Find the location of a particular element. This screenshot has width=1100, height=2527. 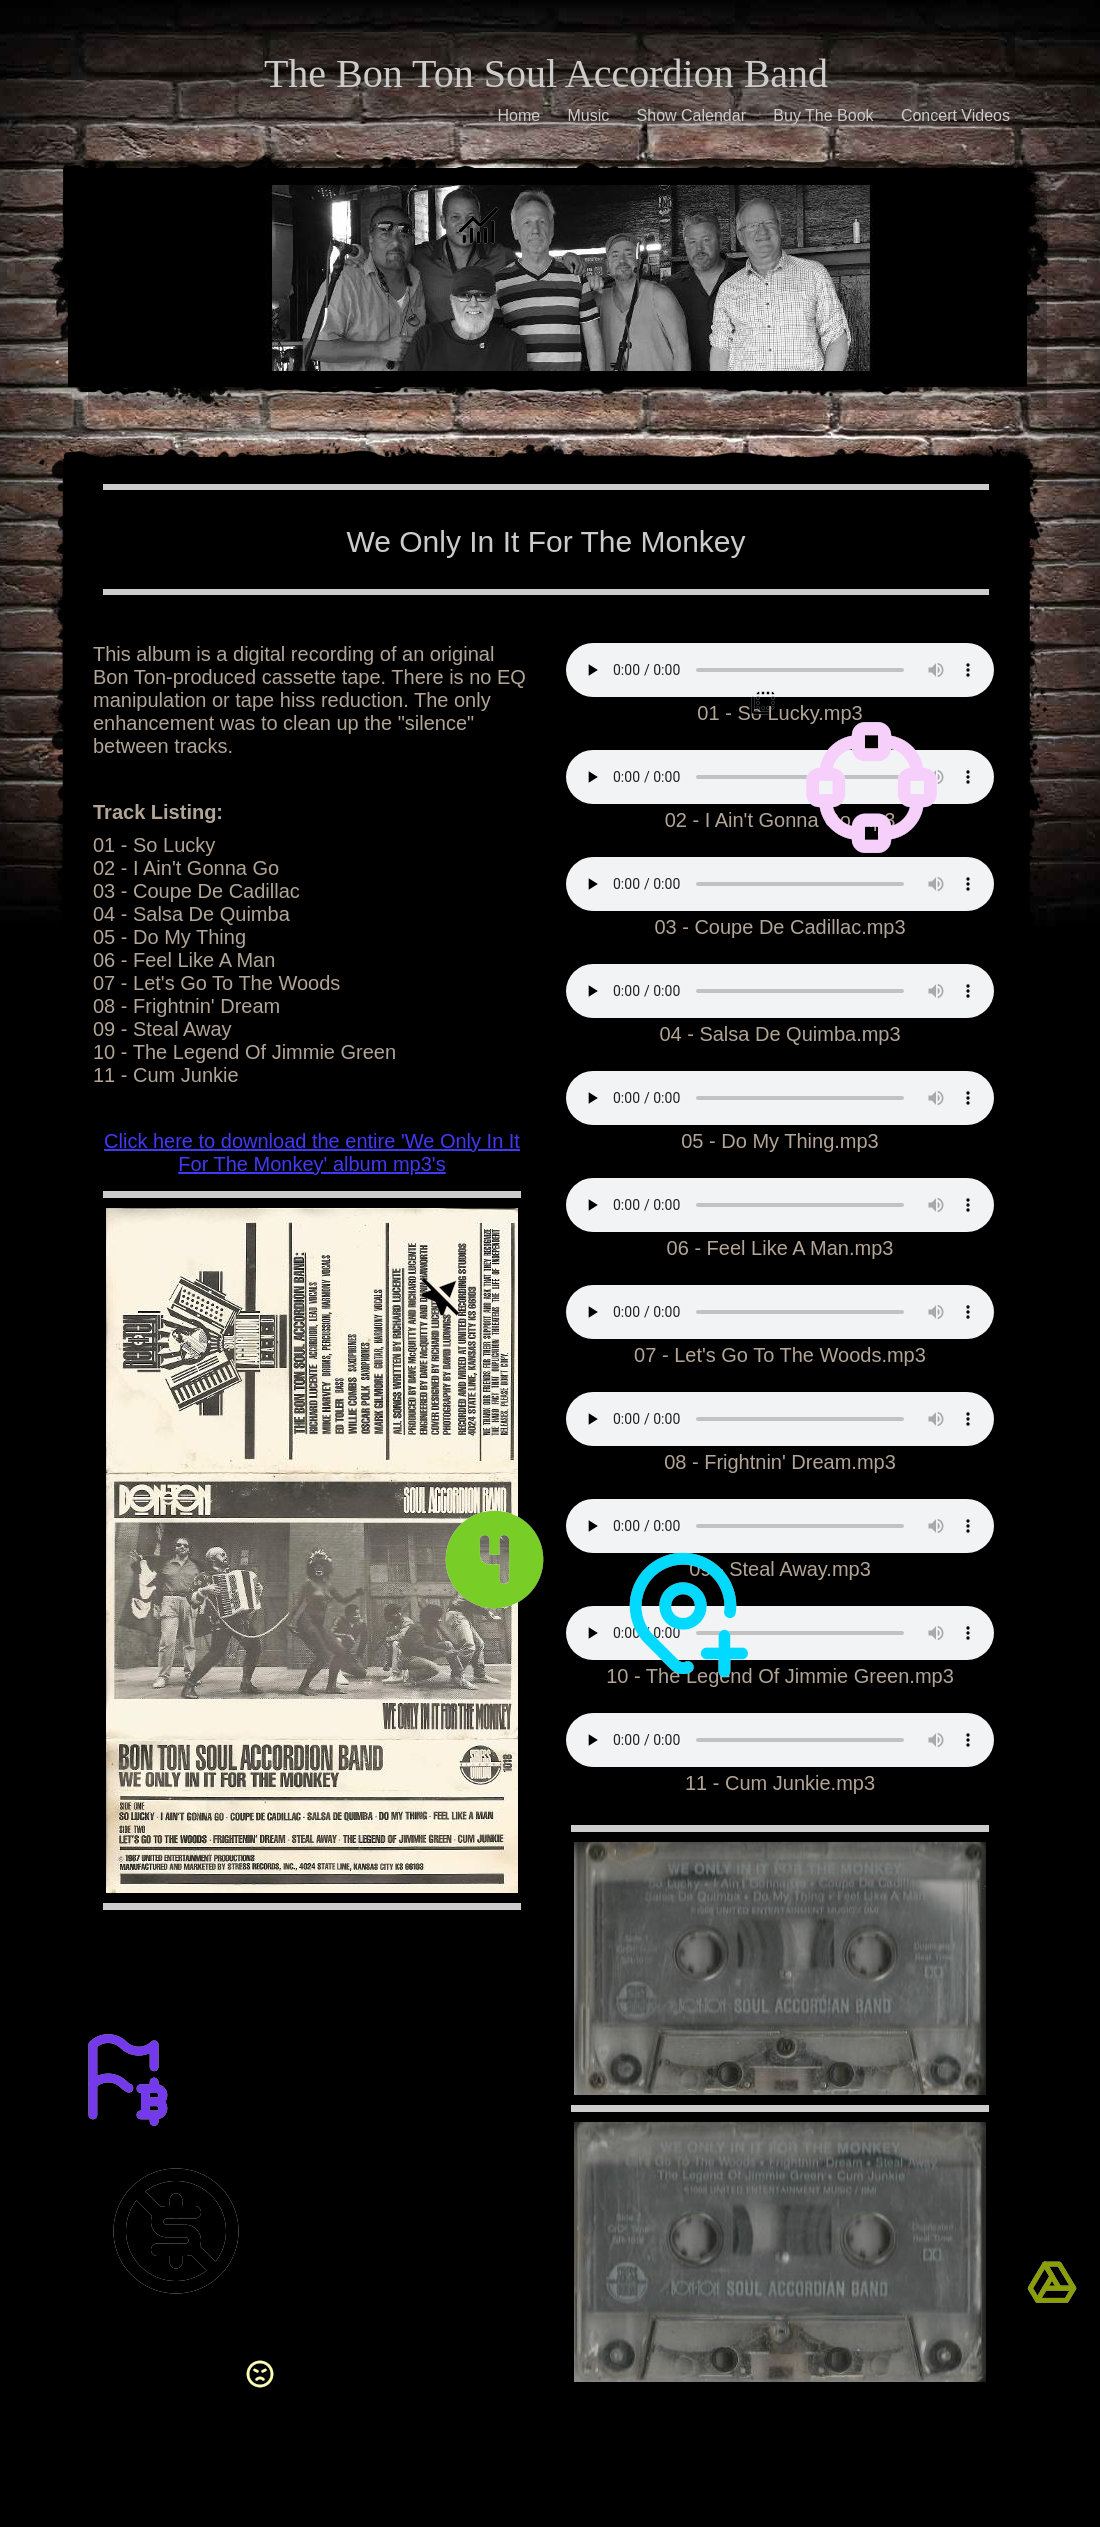

location sharing is disabled is located at coordinates (439, 1298).